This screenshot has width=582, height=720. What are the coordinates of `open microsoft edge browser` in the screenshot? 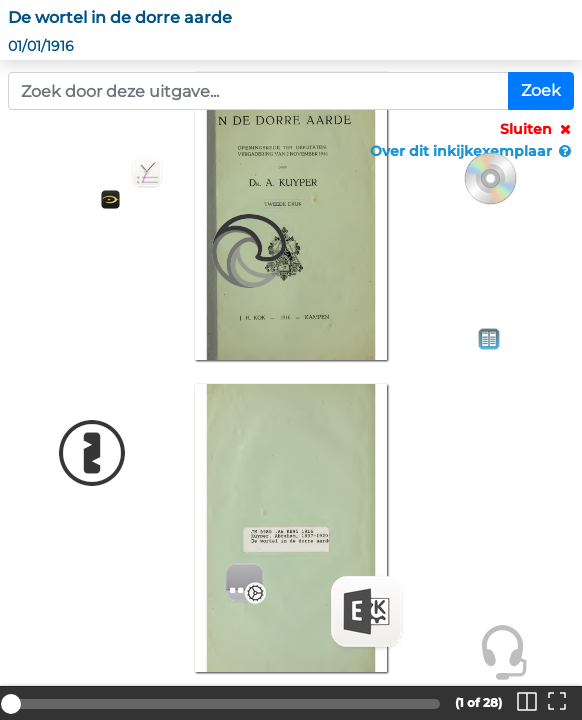 It's located at (249, 251).